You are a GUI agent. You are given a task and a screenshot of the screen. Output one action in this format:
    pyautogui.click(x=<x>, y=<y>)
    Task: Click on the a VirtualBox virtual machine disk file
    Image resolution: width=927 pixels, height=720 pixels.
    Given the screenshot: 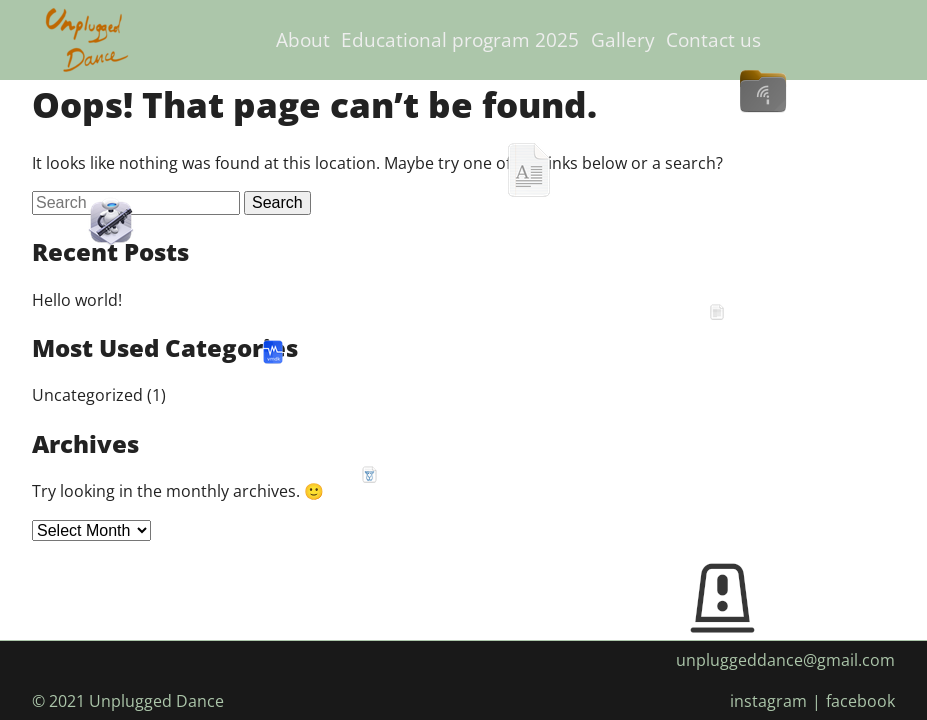 What is the action you would take?
    pyautogui.click(x=273, y=352)
    